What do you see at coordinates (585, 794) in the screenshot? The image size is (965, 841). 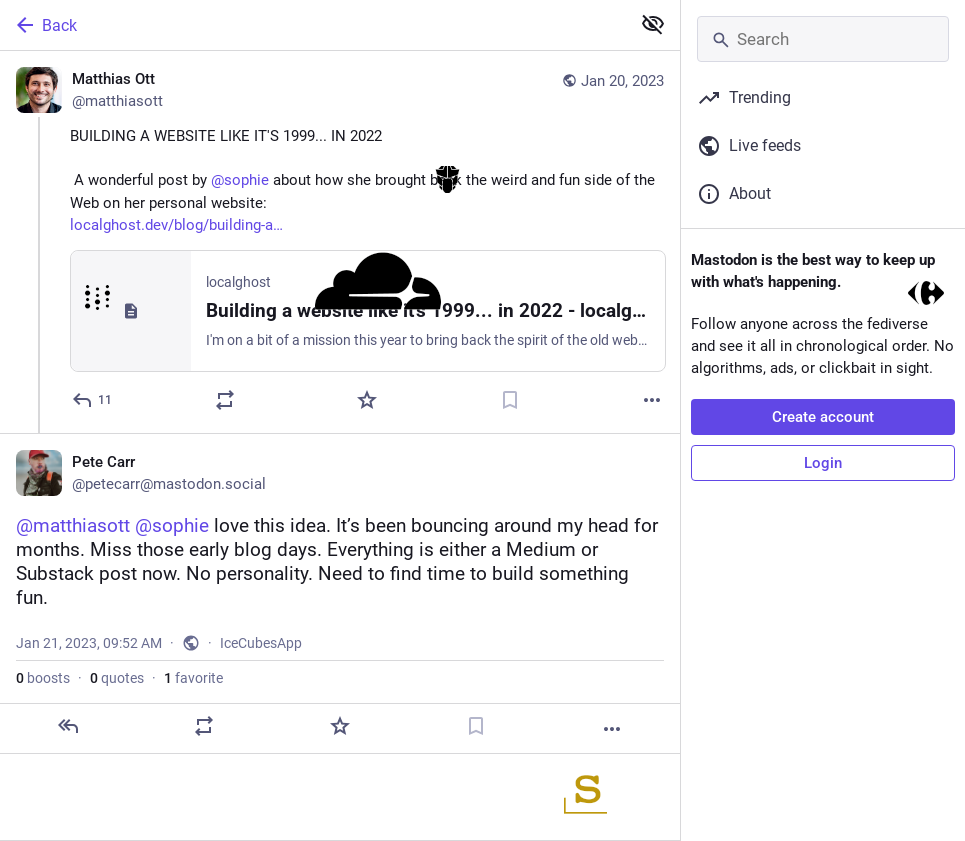 I see `slackware linux distribution logo` at bounding box center [585, 794].